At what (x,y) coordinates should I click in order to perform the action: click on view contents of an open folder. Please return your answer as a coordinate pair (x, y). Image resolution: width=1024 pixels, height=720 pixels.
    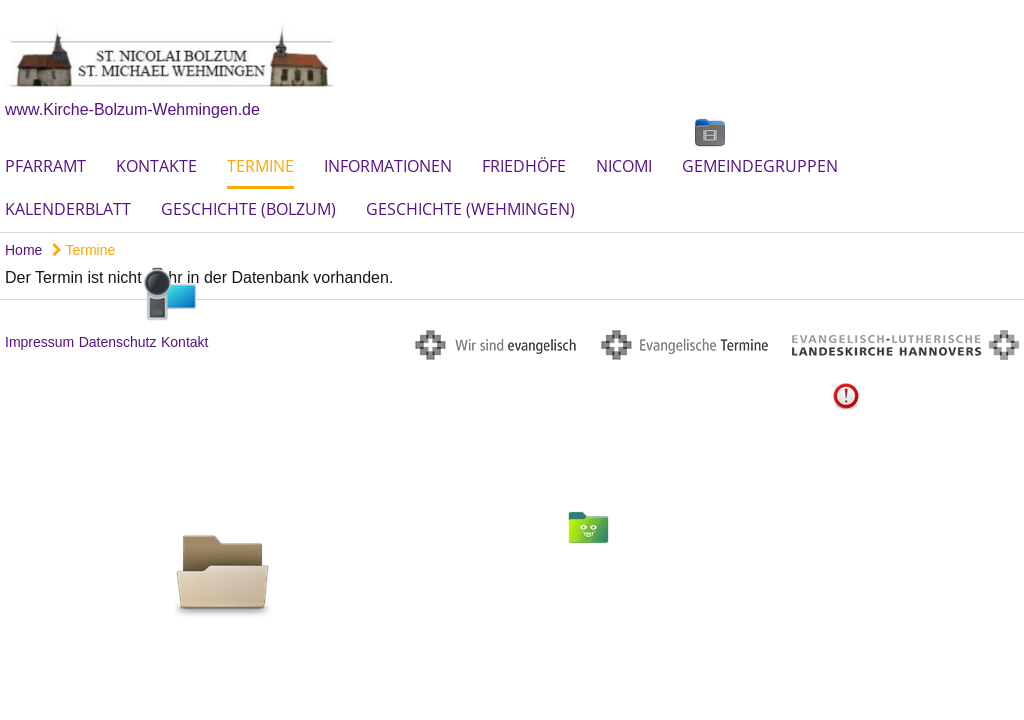
    Looking at the image, I should click on (222, 576).